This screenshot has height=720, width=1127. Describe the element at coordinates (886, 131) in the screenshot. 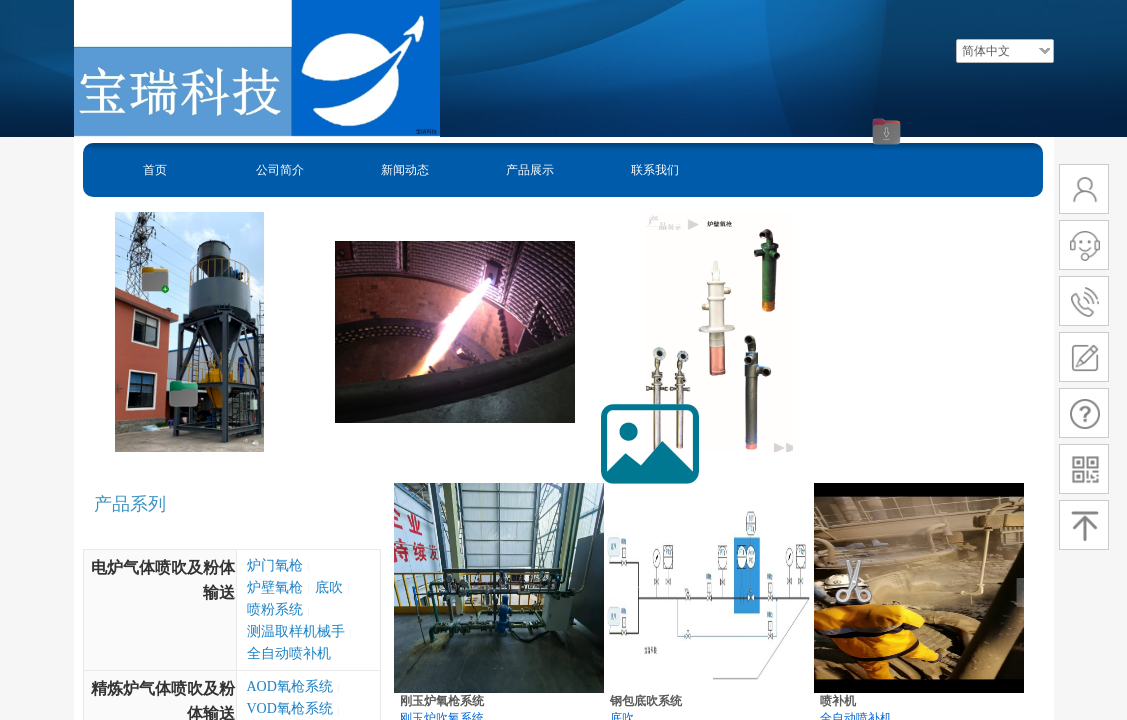

I see `open your downloads folder` at that location.